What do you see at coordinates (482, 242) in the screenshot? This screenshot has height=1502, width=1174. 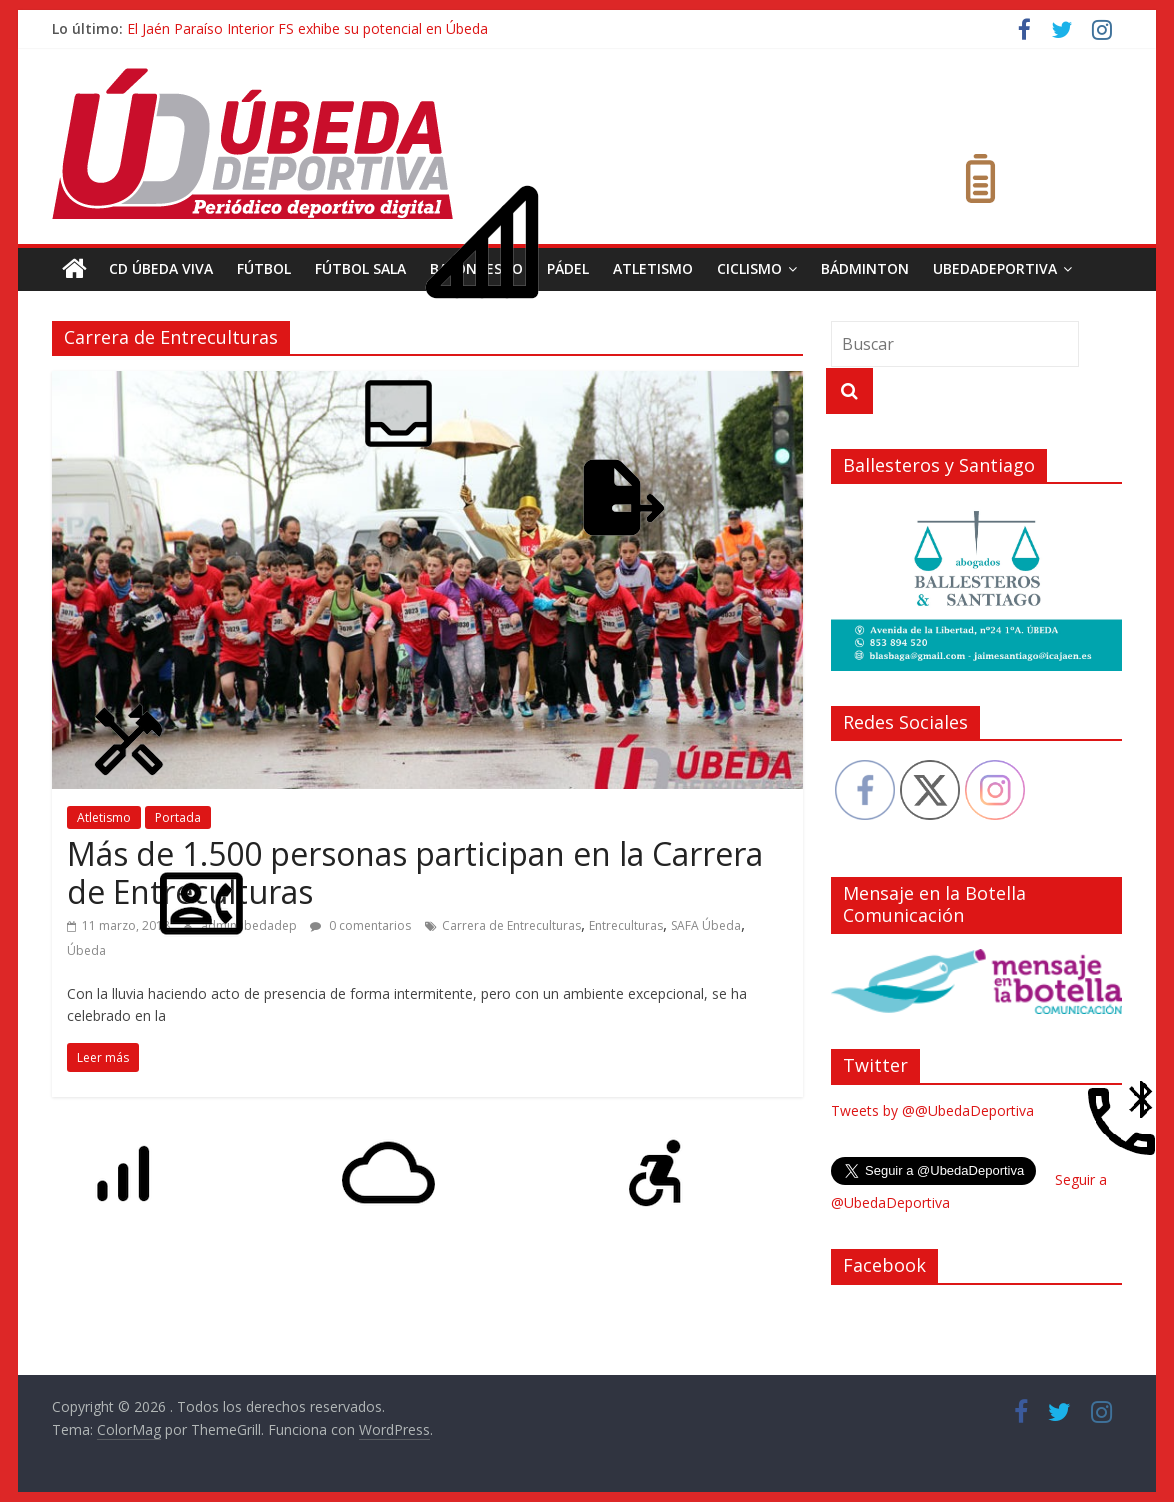 I see `indicates full cellular signal strength` at bounding box center [482, 242].